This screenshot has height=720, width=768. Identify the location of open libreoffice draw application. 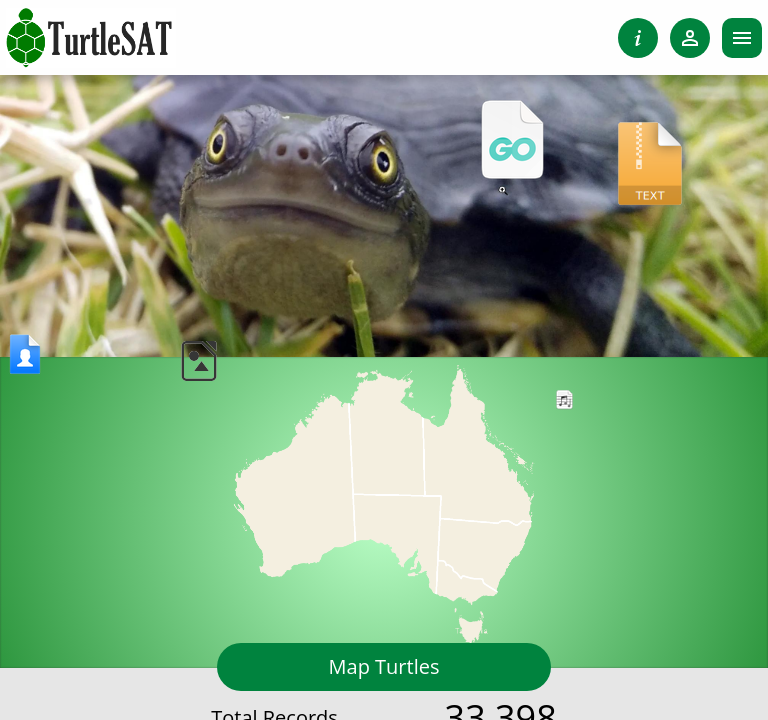
(199, 361).